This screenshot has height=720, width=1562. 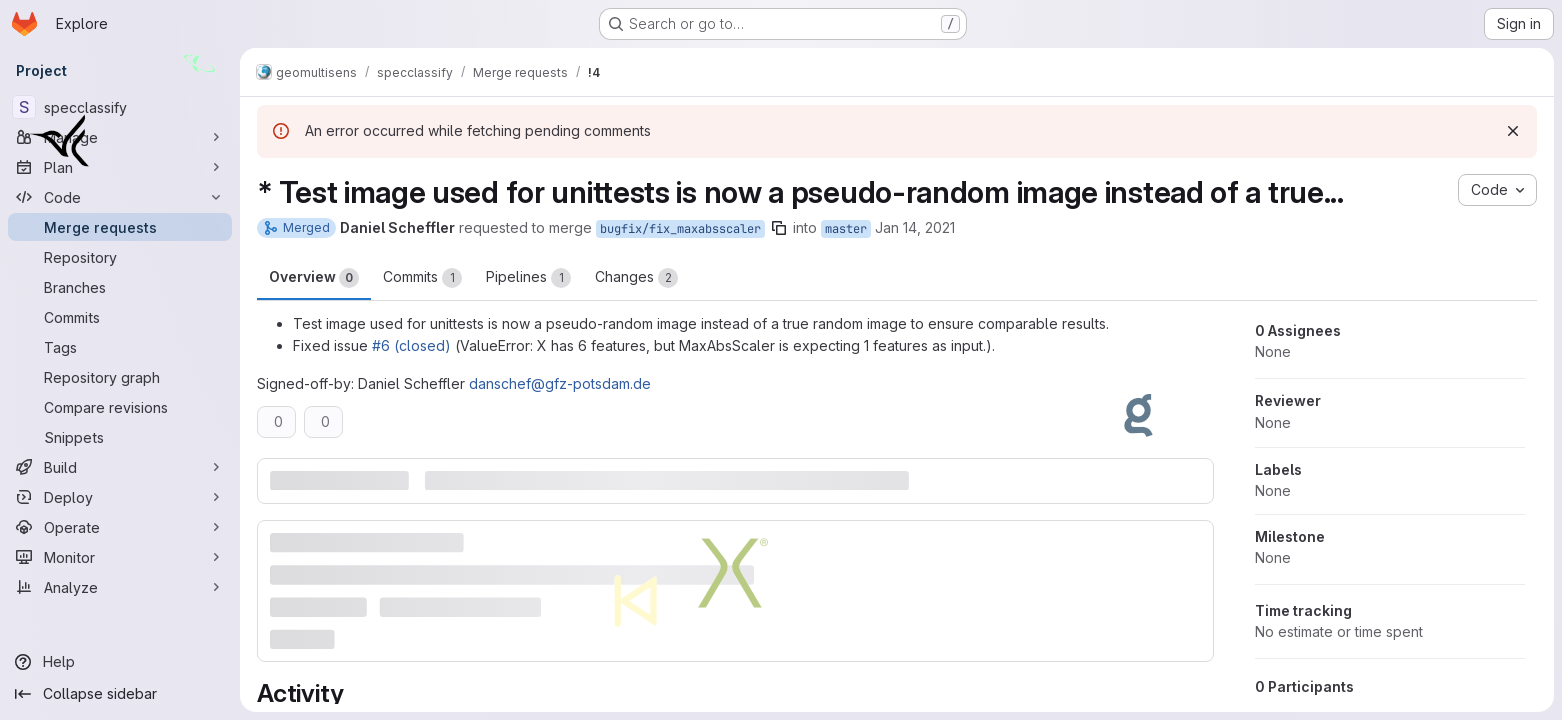 I want to click on skip to previous track, so click(x=634, y=601).